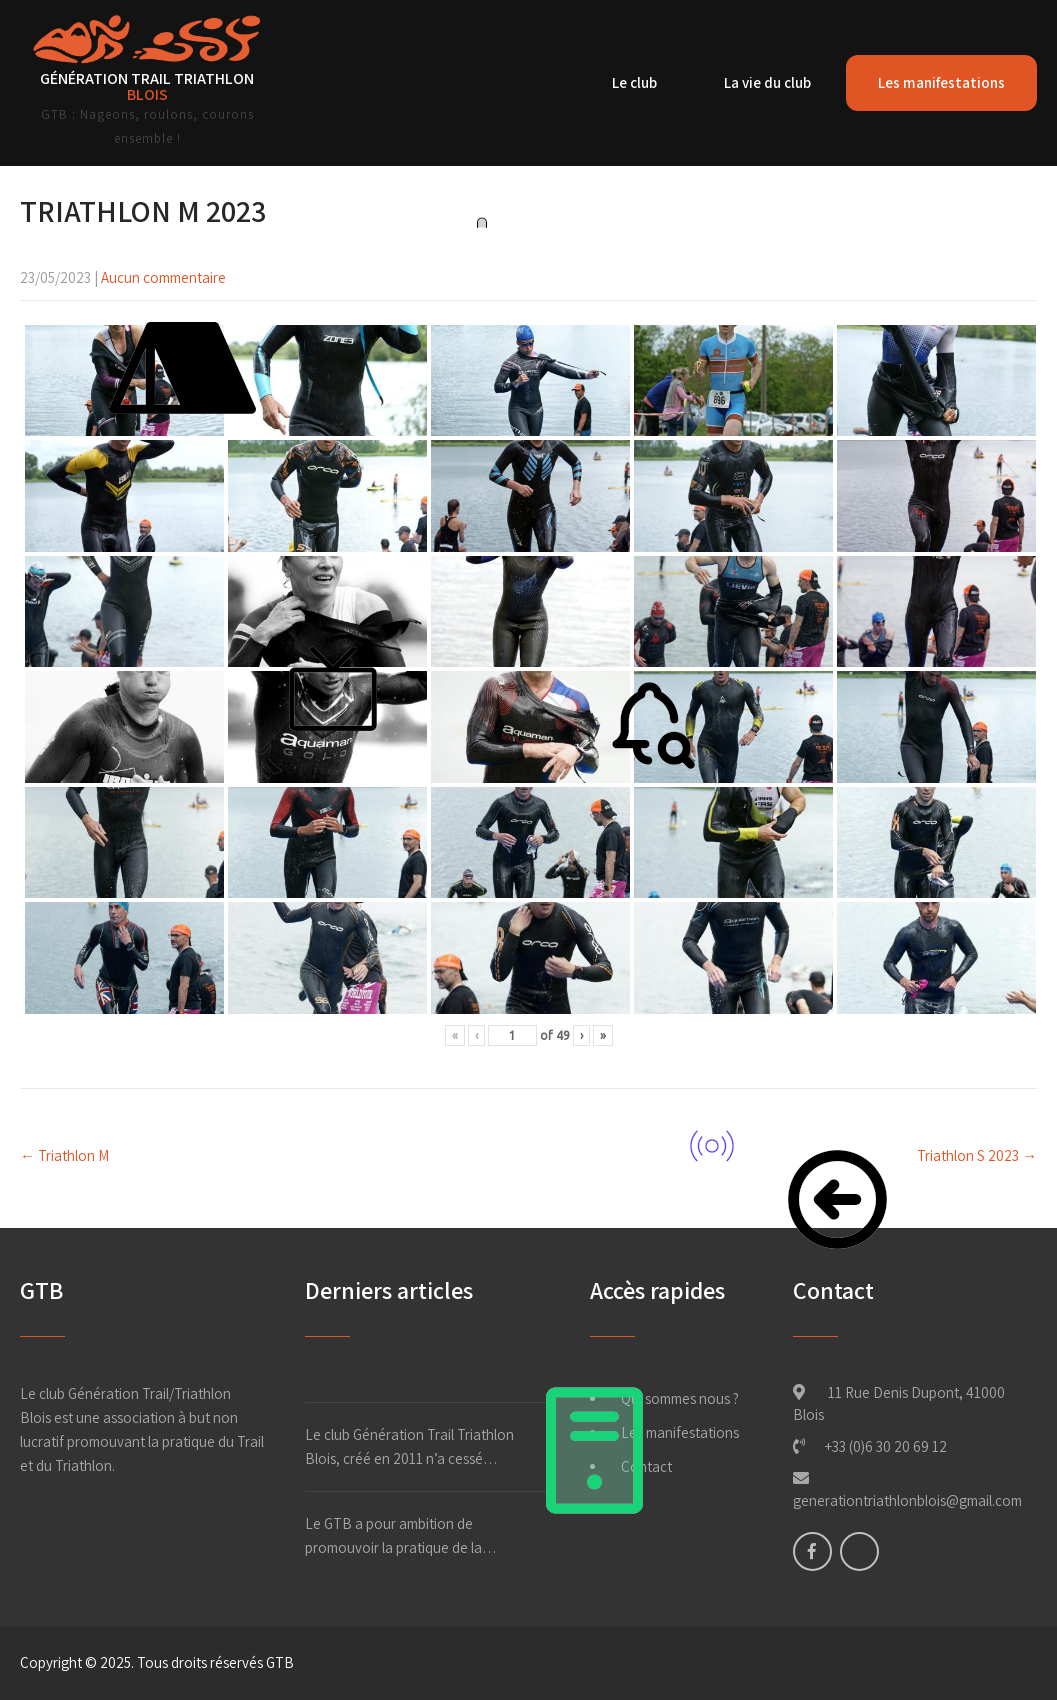 This screenshot has width=1057, height=1700. What do you see at coordinates (182, 372) in the screenshot?
I see `access camping or outdoor activity features` at bounding box center [182, 372].